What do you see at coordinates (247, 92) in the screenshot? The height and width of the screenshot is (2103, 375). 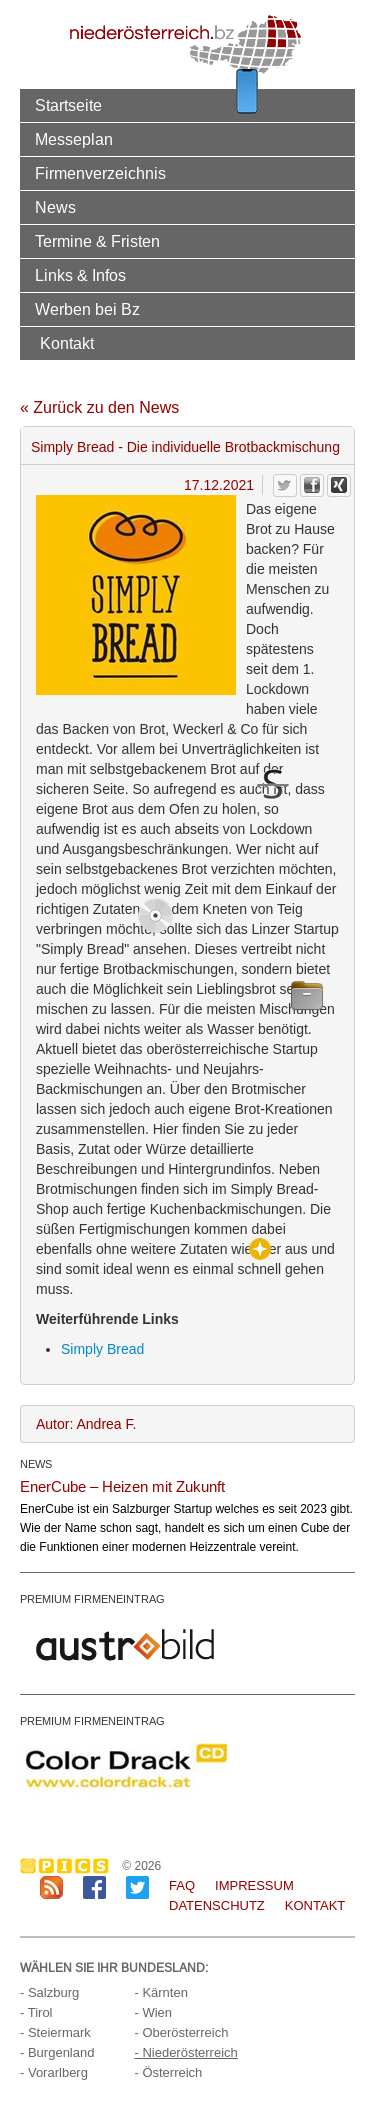 I see `iPhone 12 Pro Max device icon` at bounding box center [247, 92].